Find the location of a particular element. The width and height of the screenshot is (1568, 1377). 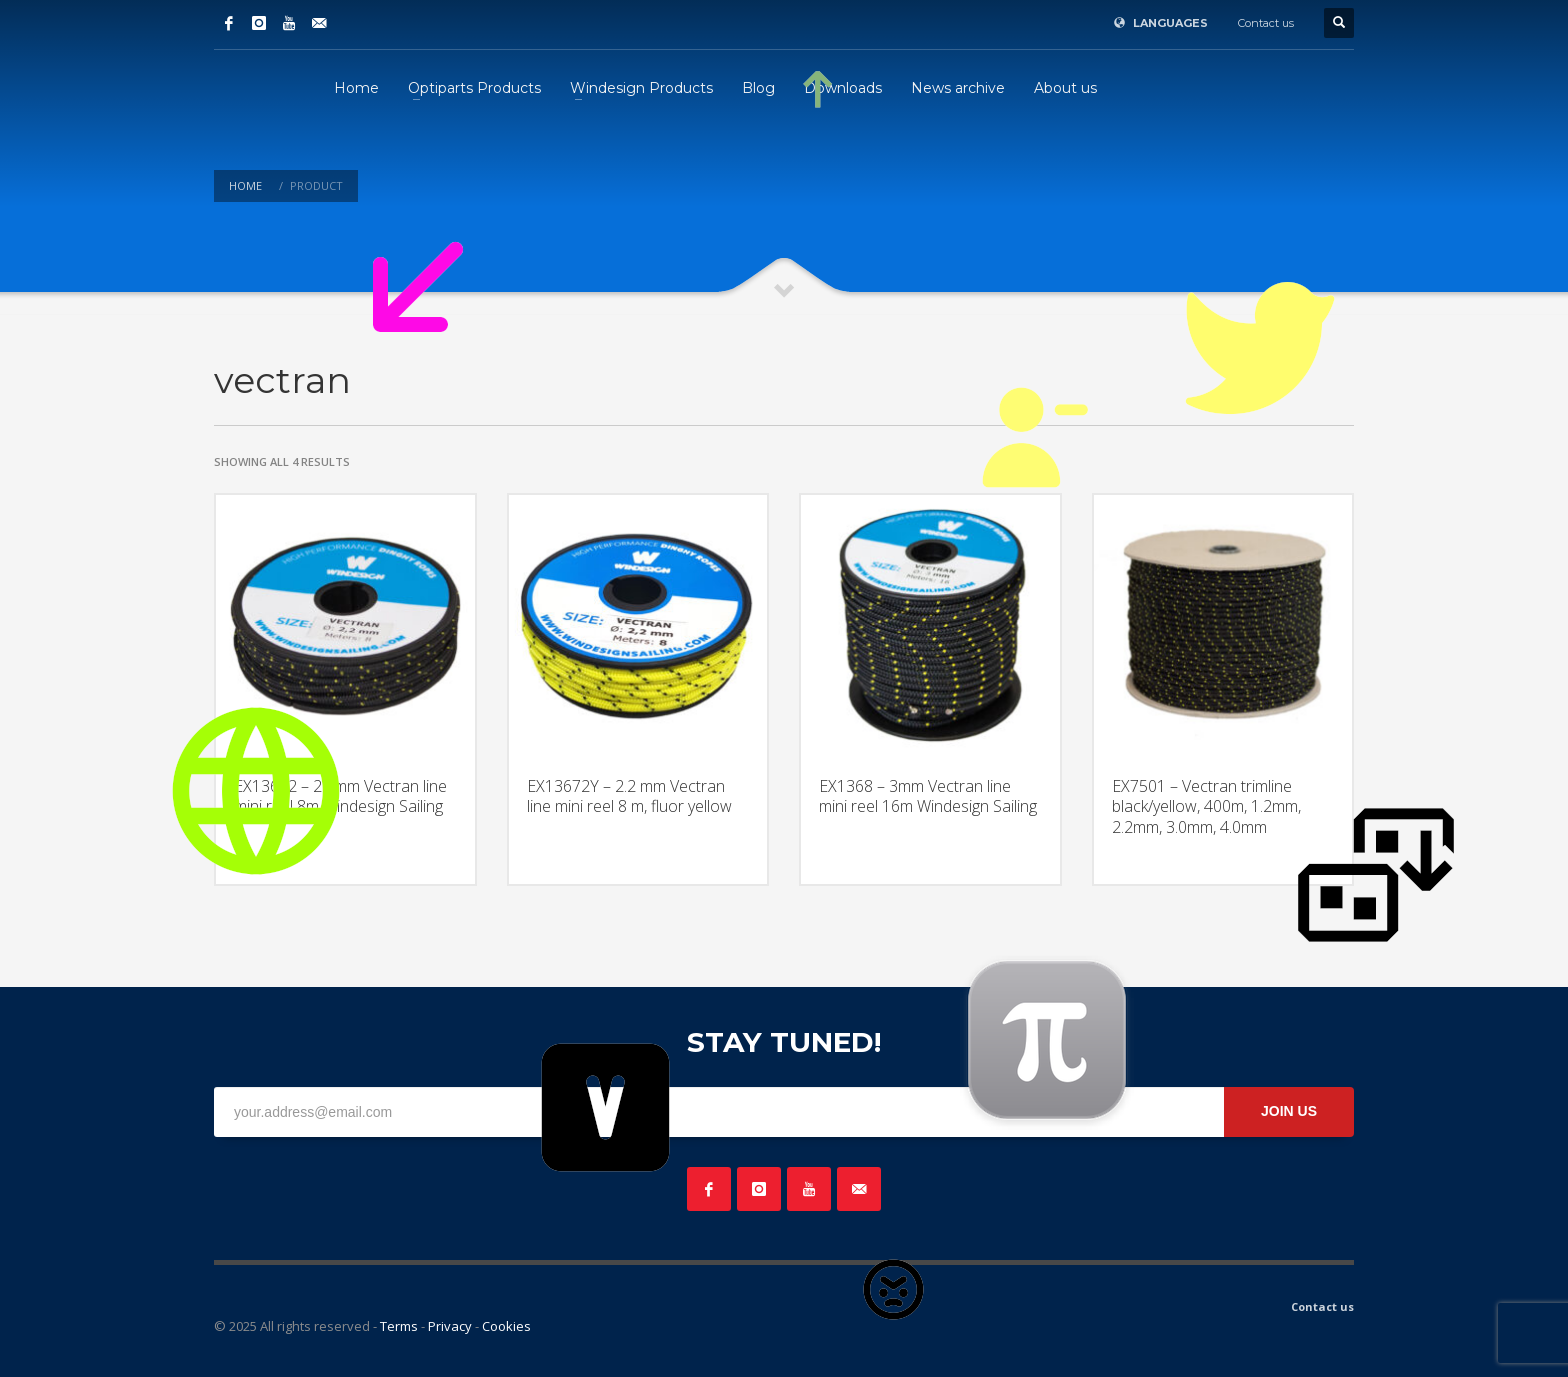

open mathematics or calculator application is located at coordinates (1047, 1040).